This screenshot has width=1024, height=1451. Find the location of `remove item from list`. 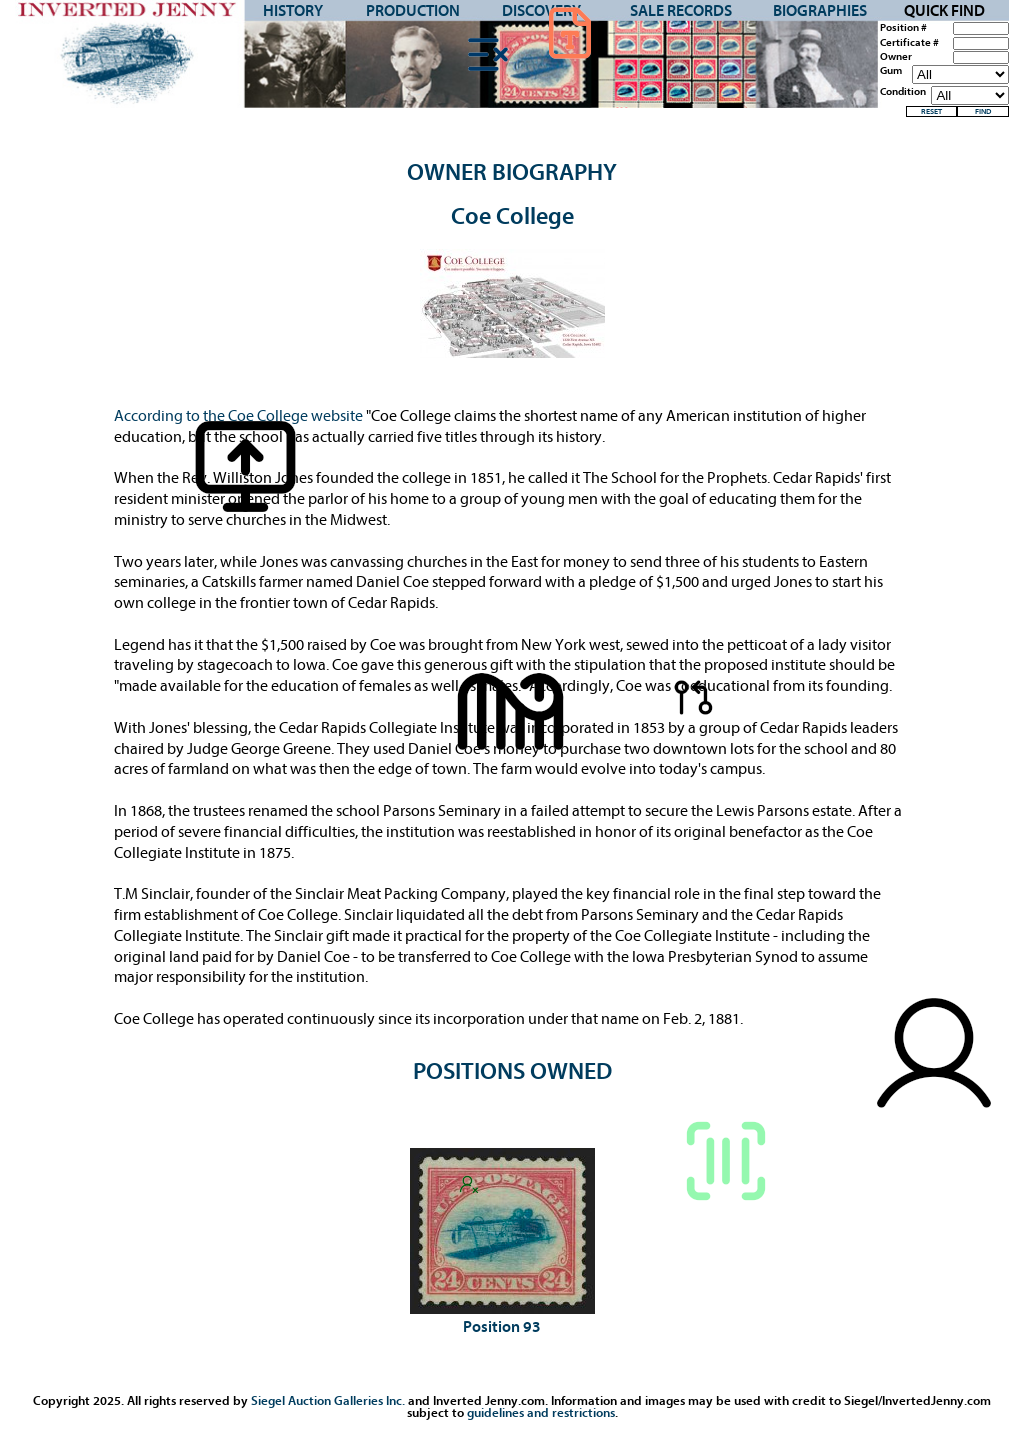

remove item from list is located at coordinates (488, 54).